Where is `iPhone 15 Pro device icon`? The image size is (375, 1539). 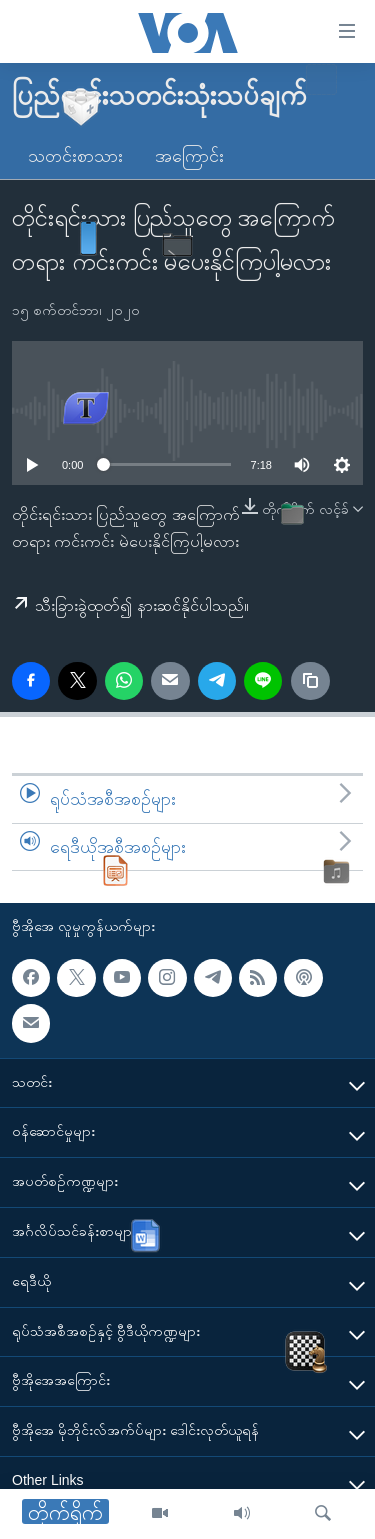
iPhone 15 Pro device icon is located at coordinates (88, 238).